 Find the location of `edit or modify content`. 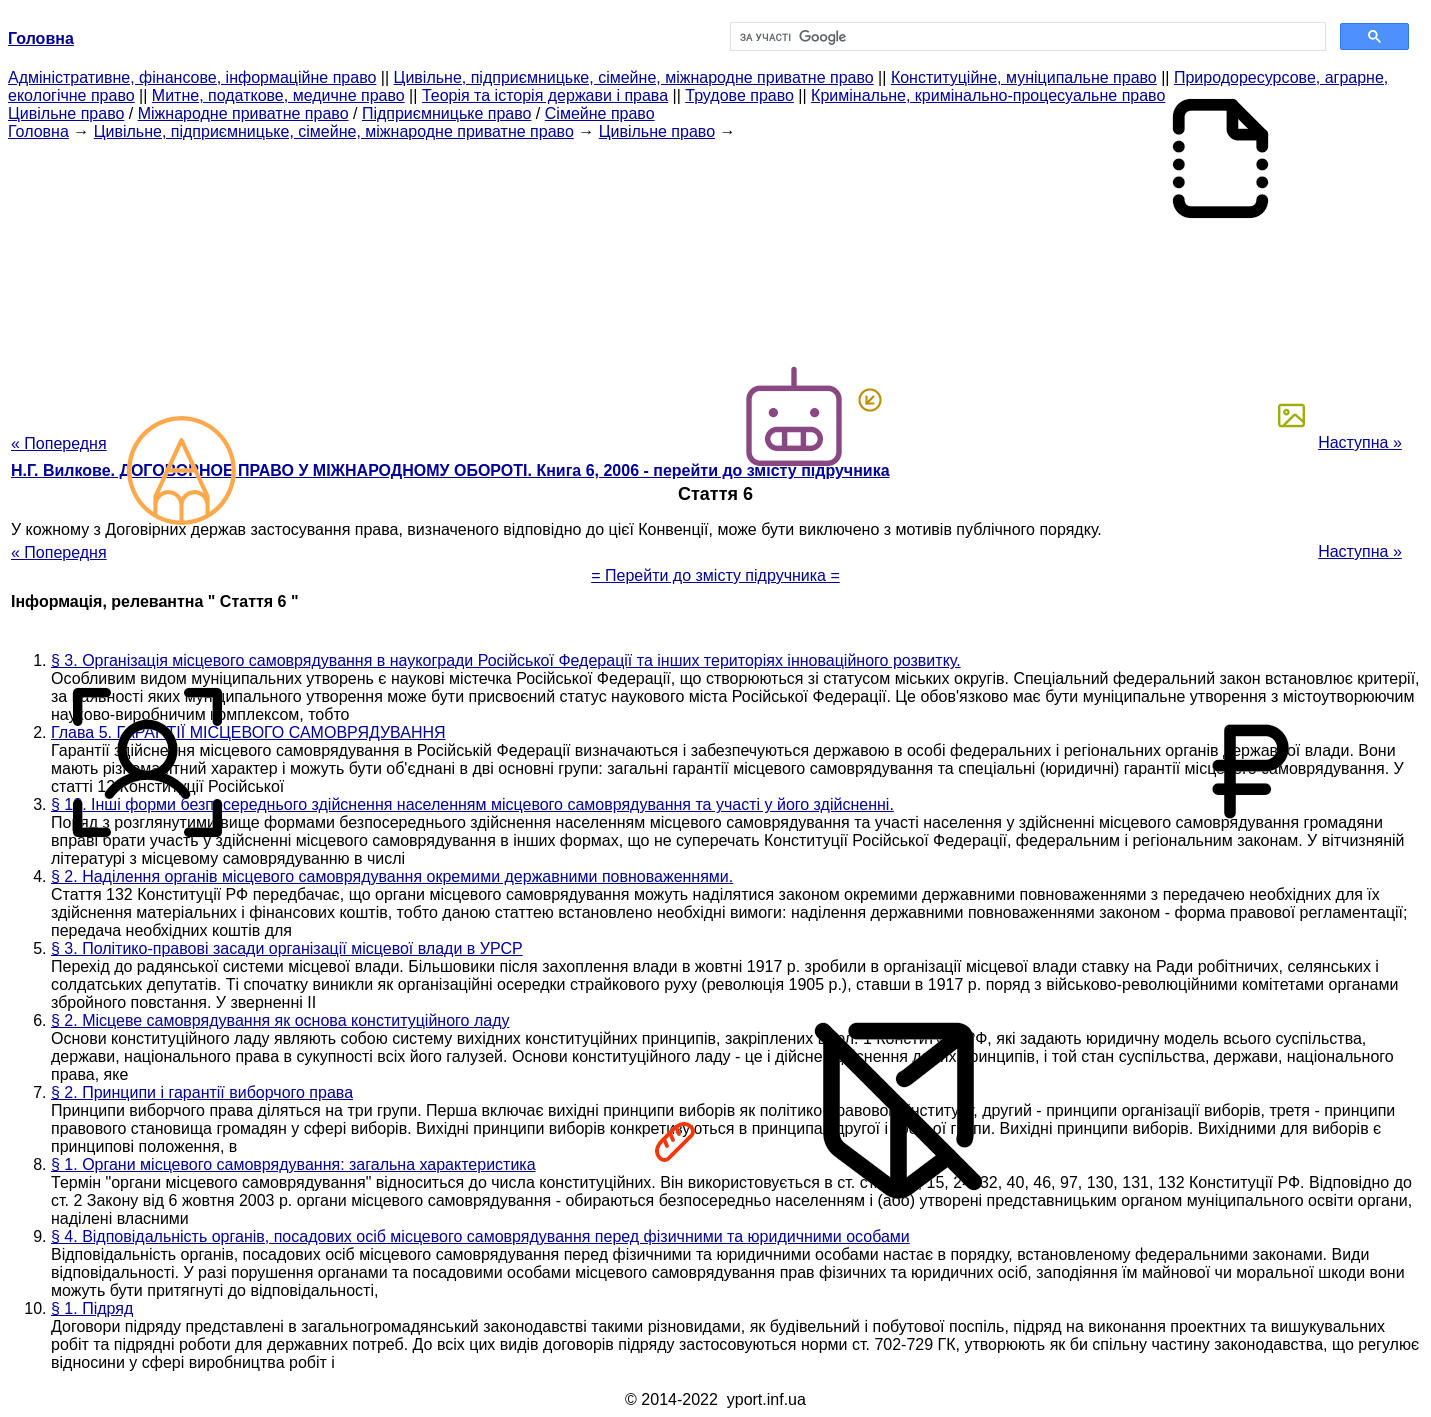

edit or modify content is located at coordinates (181, 470).